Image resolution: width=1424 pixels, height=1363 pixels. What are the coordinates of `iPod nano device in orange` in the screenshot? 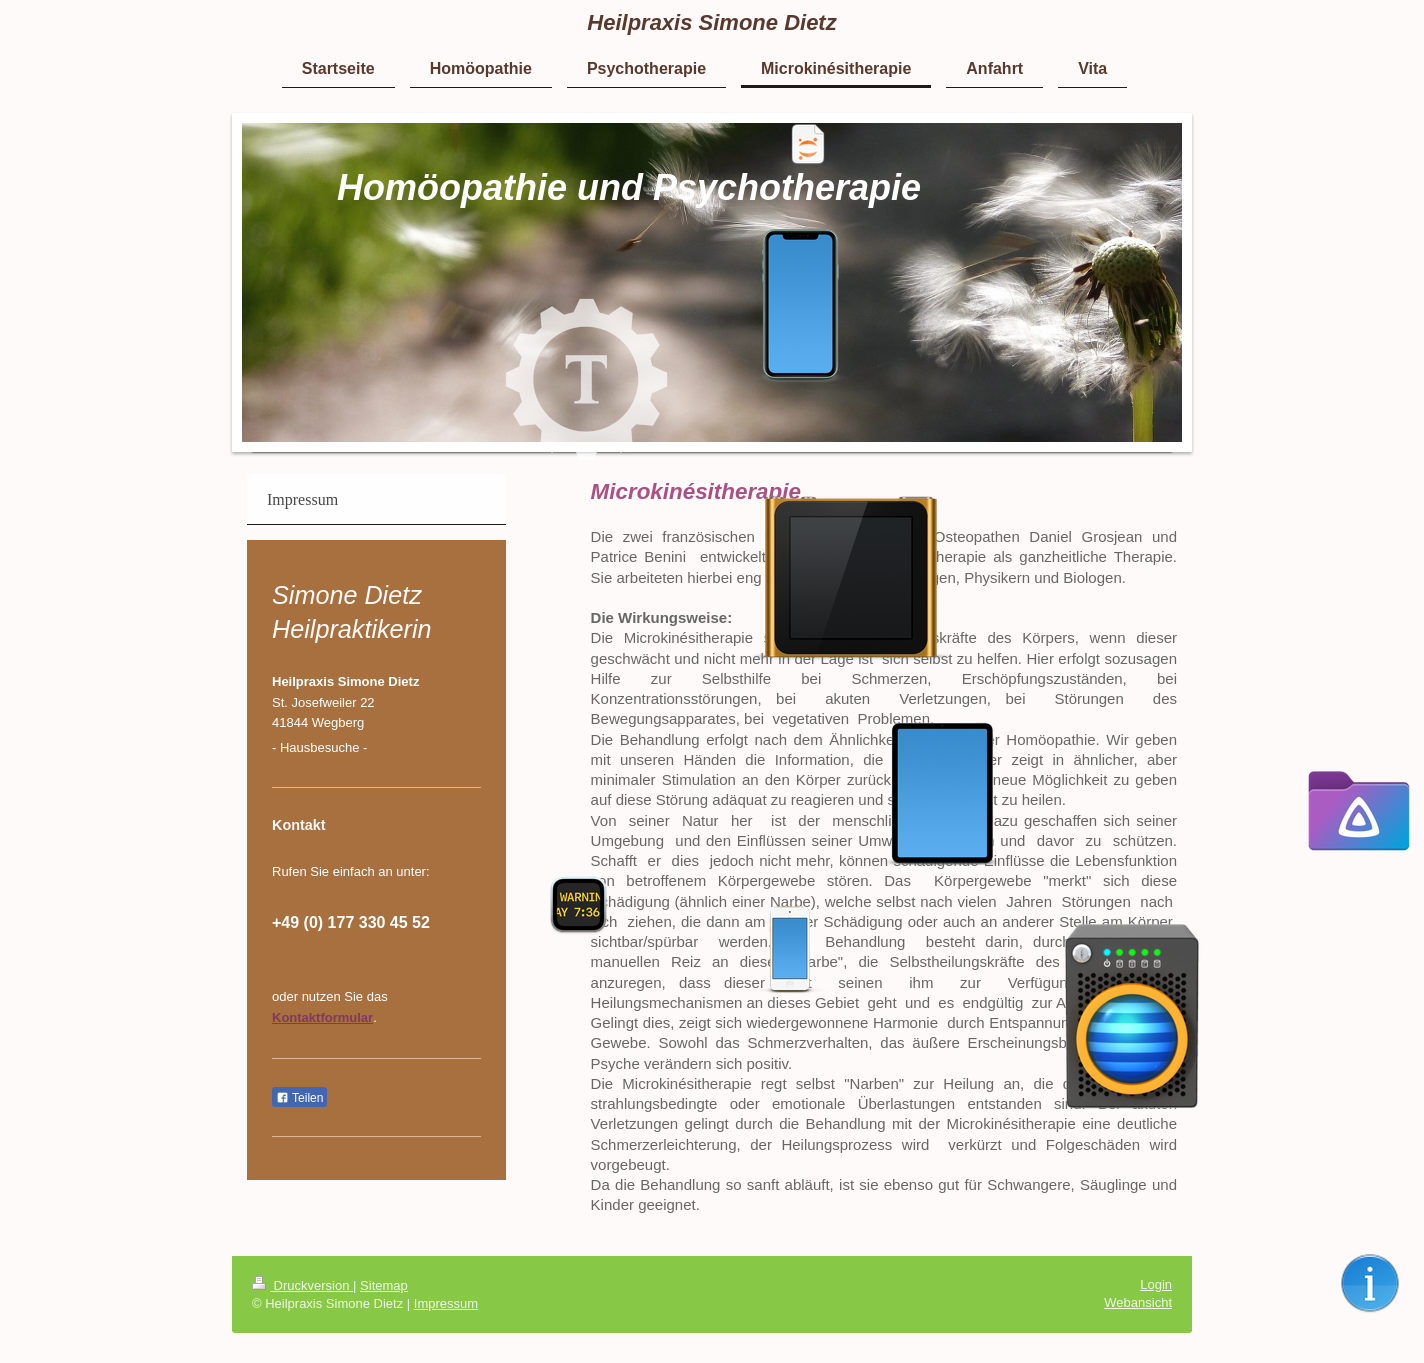 It's located at (851, 577).